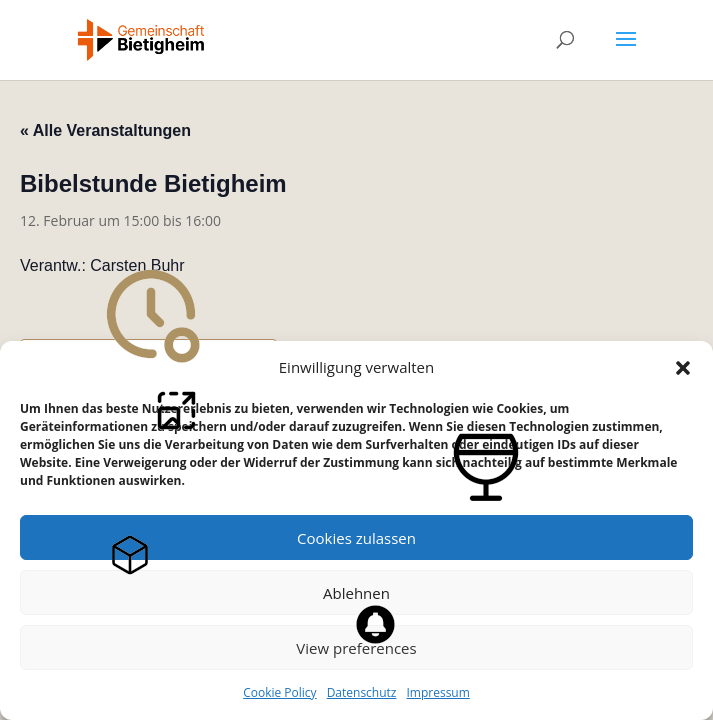 This screenshot has height=720, width=713. I want to click on upscale or enhance image resolution, so click(176, 410).